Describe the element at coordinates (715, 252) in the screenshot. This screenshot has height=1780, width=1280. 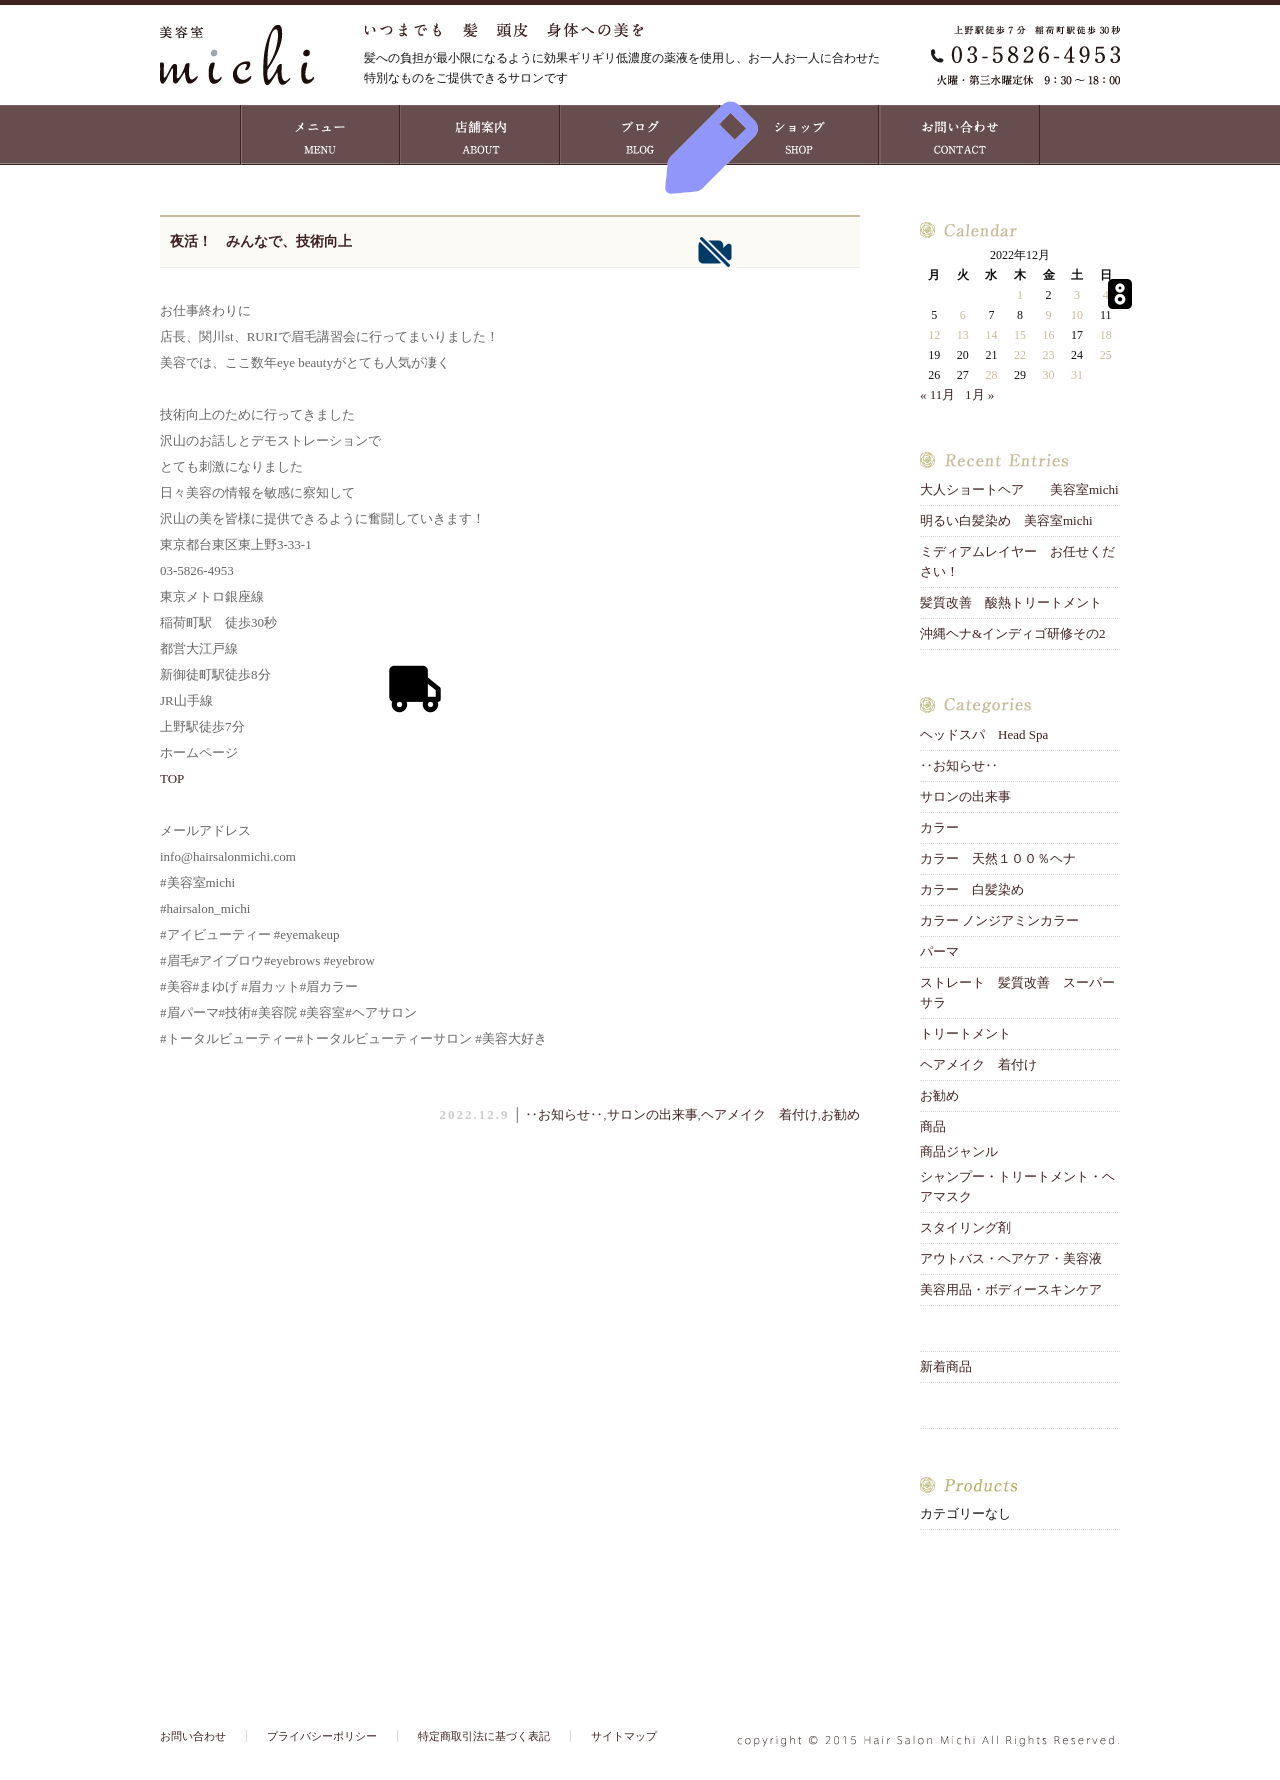
I see `turn off camera or disable video` at that location.